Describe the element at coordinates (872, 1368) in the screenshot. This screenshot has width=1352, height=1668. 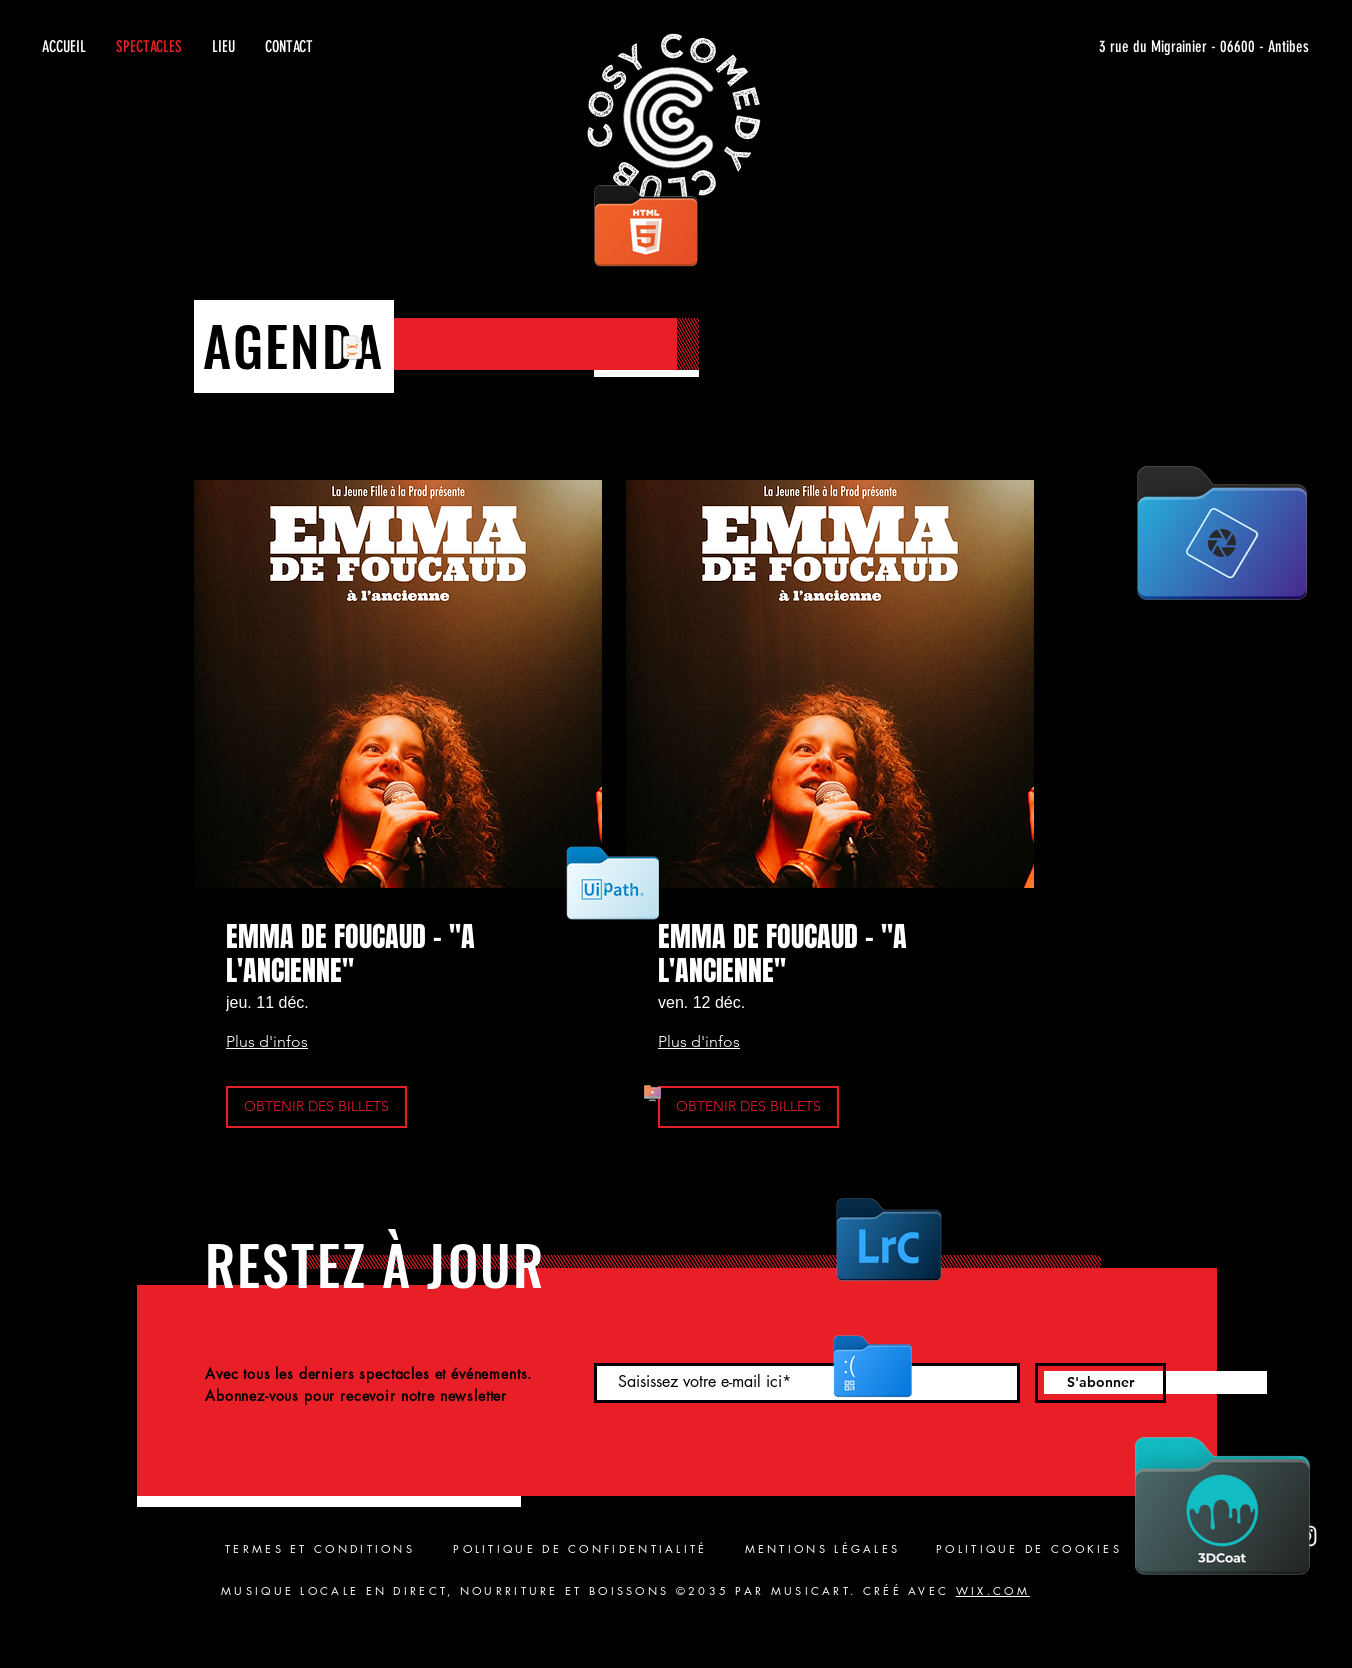
I see `folder containing system crash logs or error reports` at that location.